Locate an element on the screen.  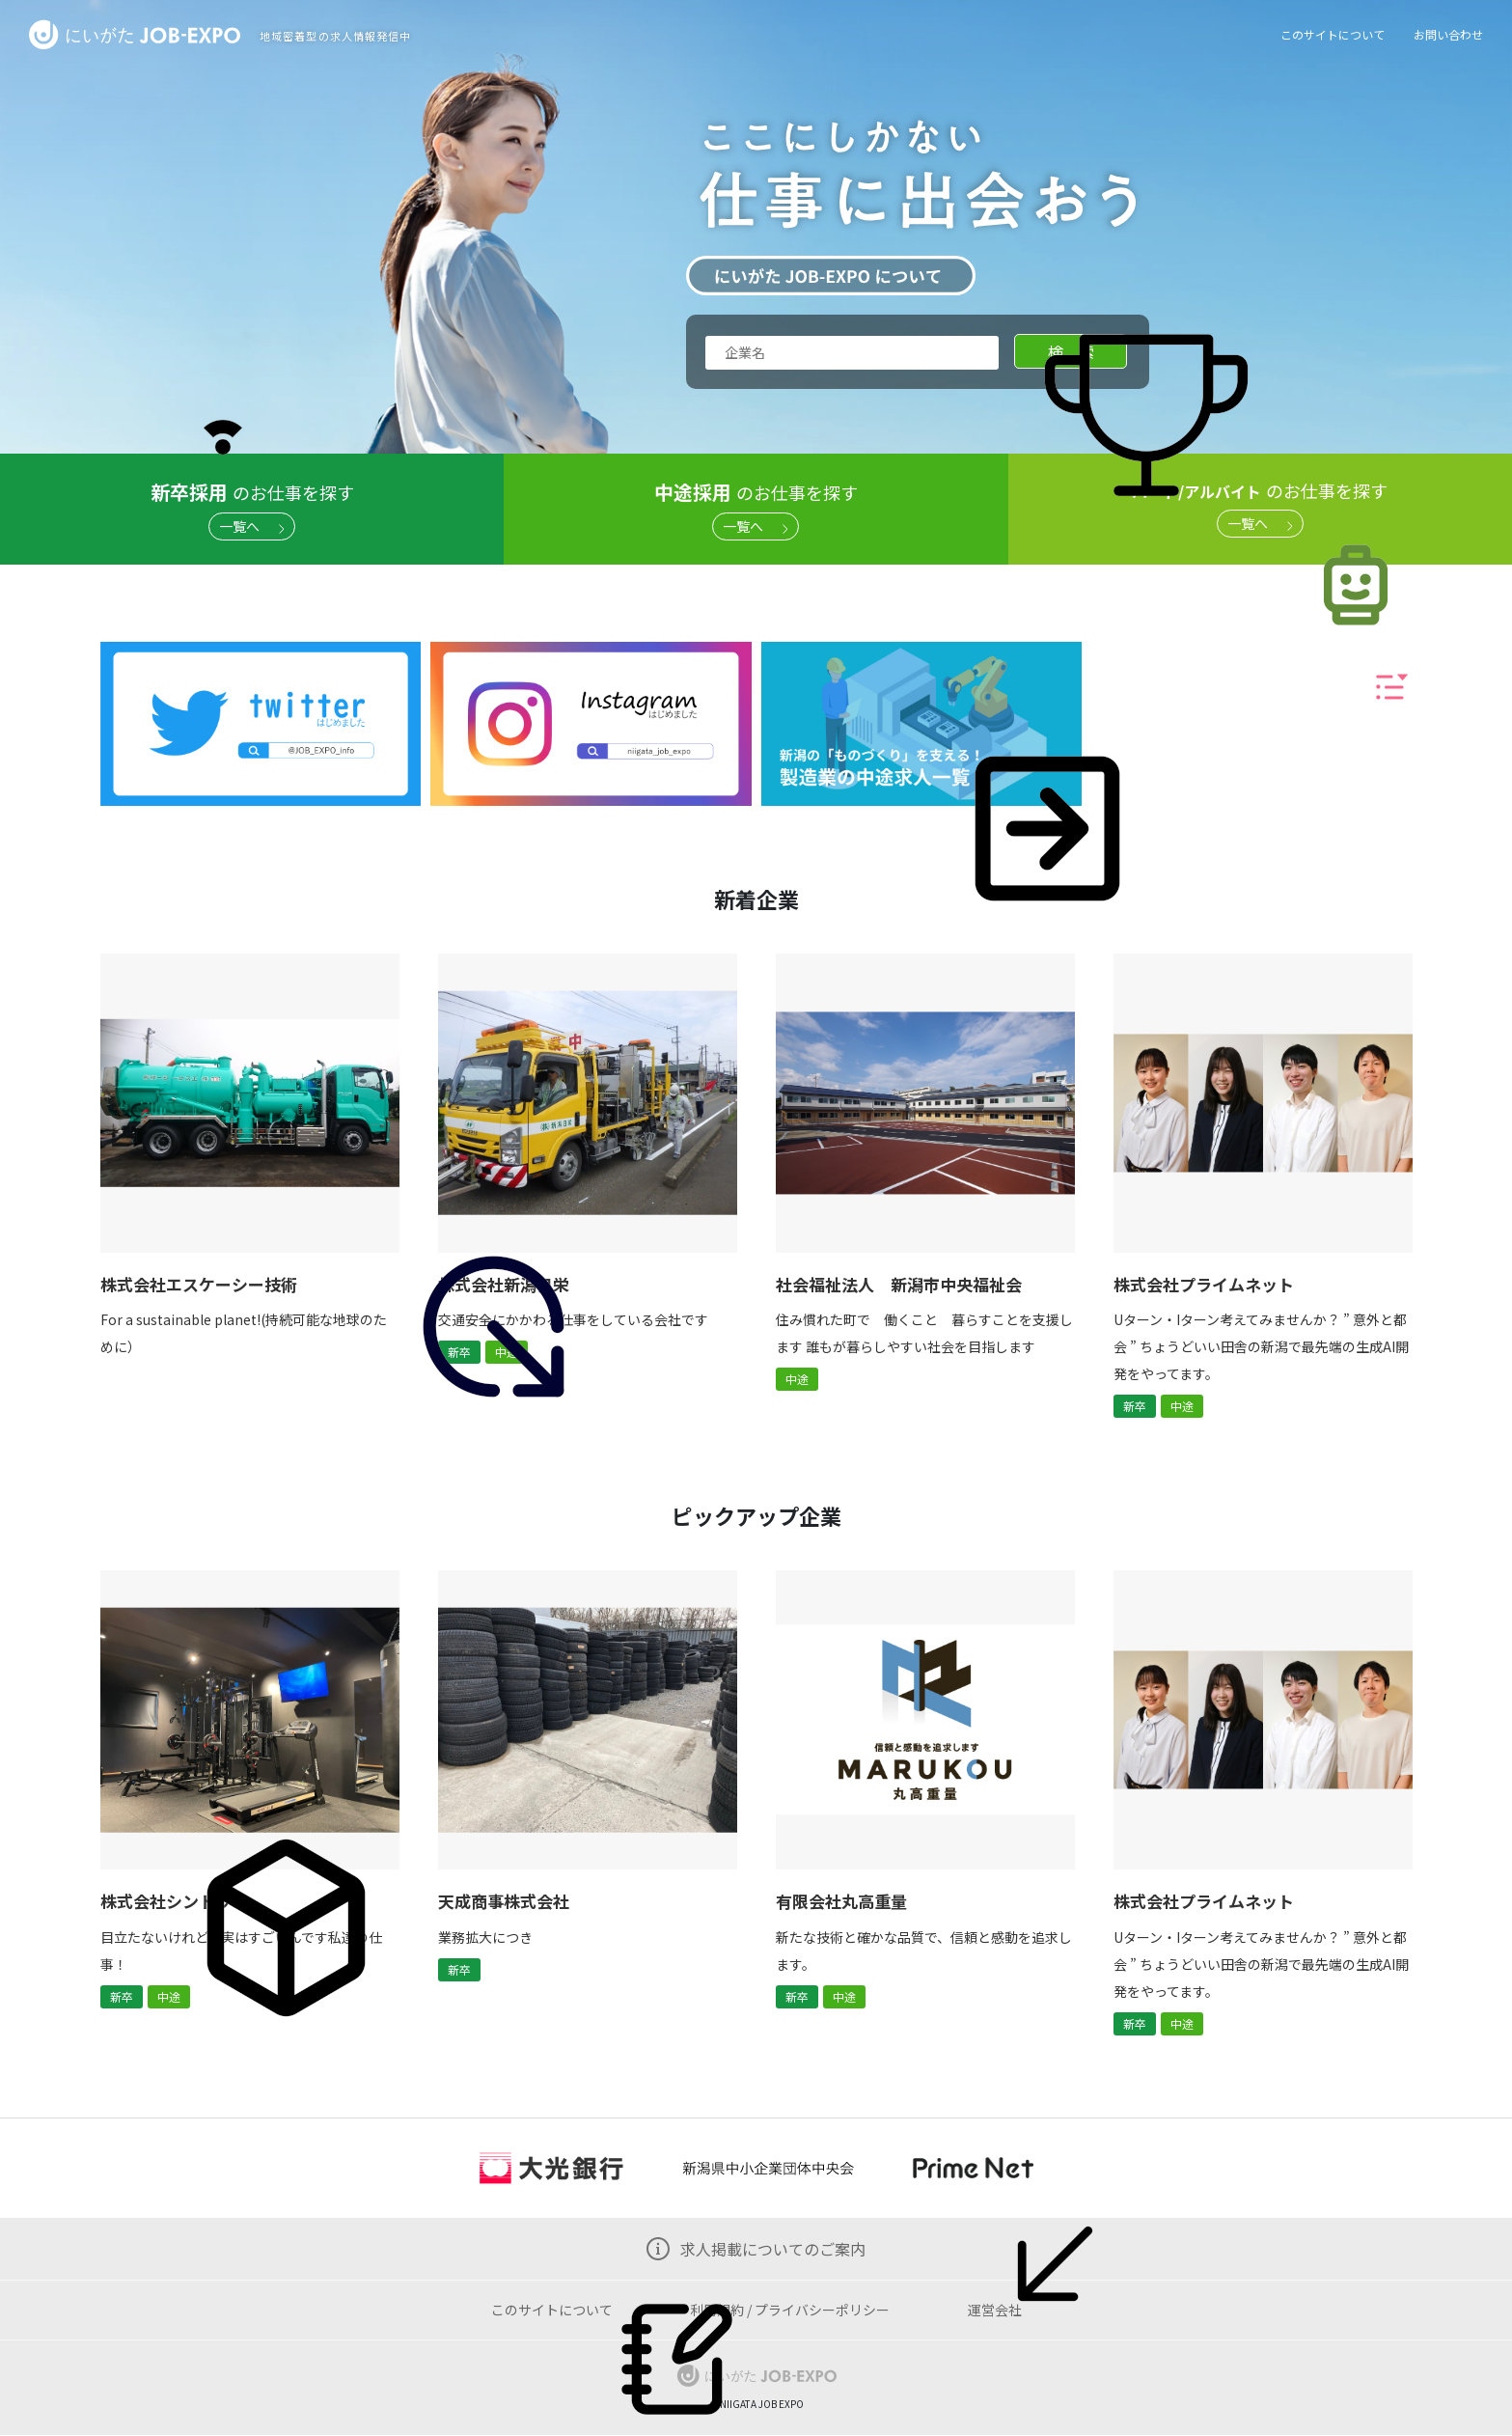
calibrate compass or direction sensor is located at coordinates (223, 437).